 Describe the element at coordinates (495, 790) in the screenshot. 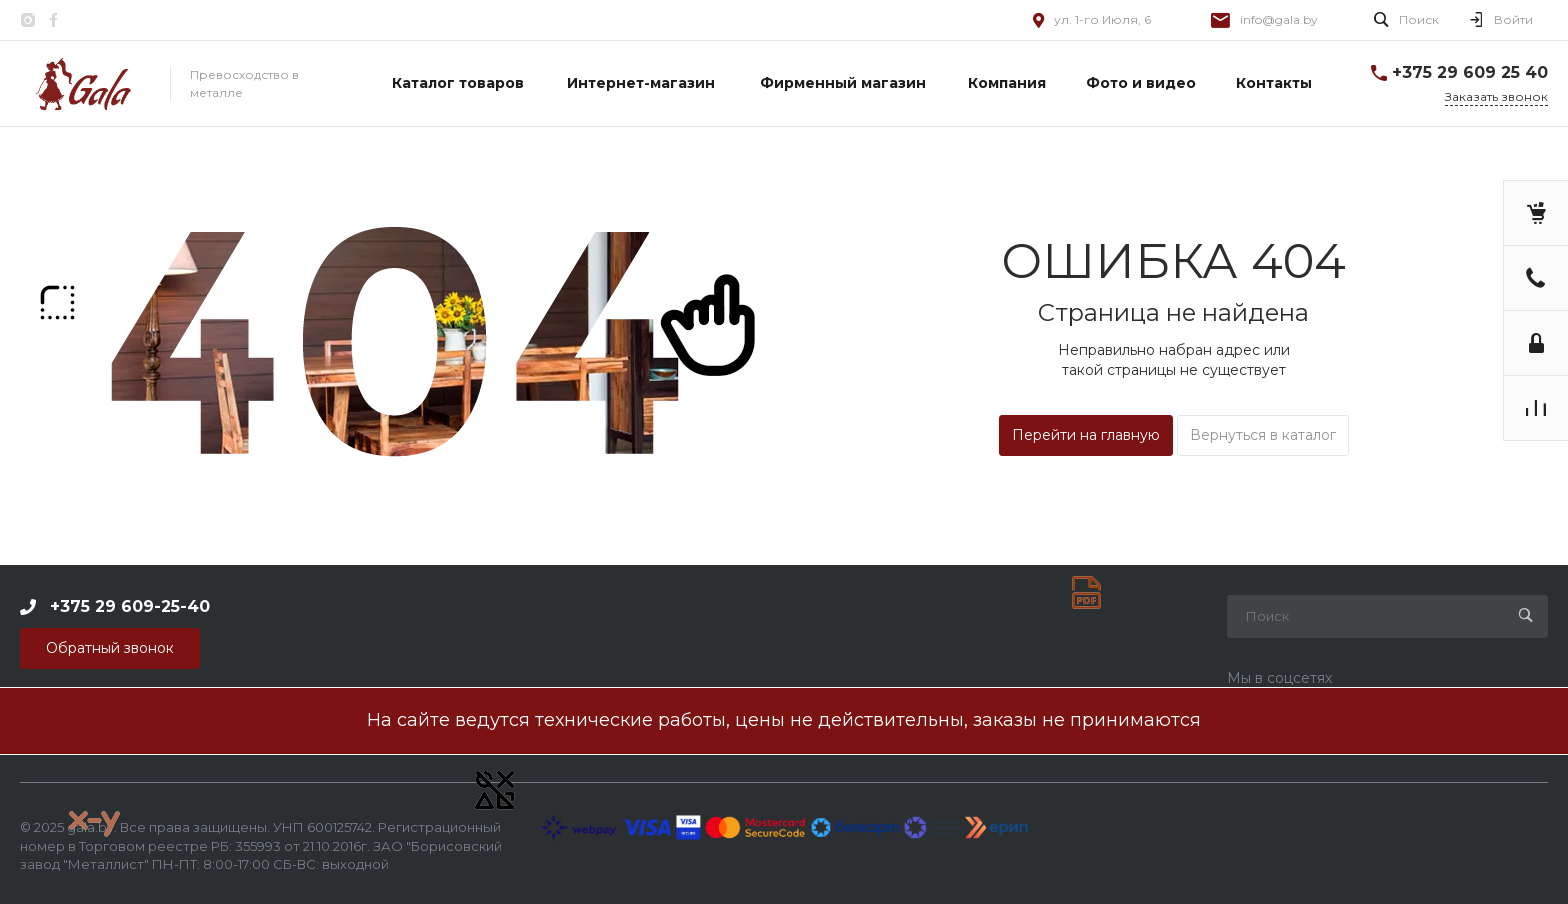

I see `disable icon display` at that location.